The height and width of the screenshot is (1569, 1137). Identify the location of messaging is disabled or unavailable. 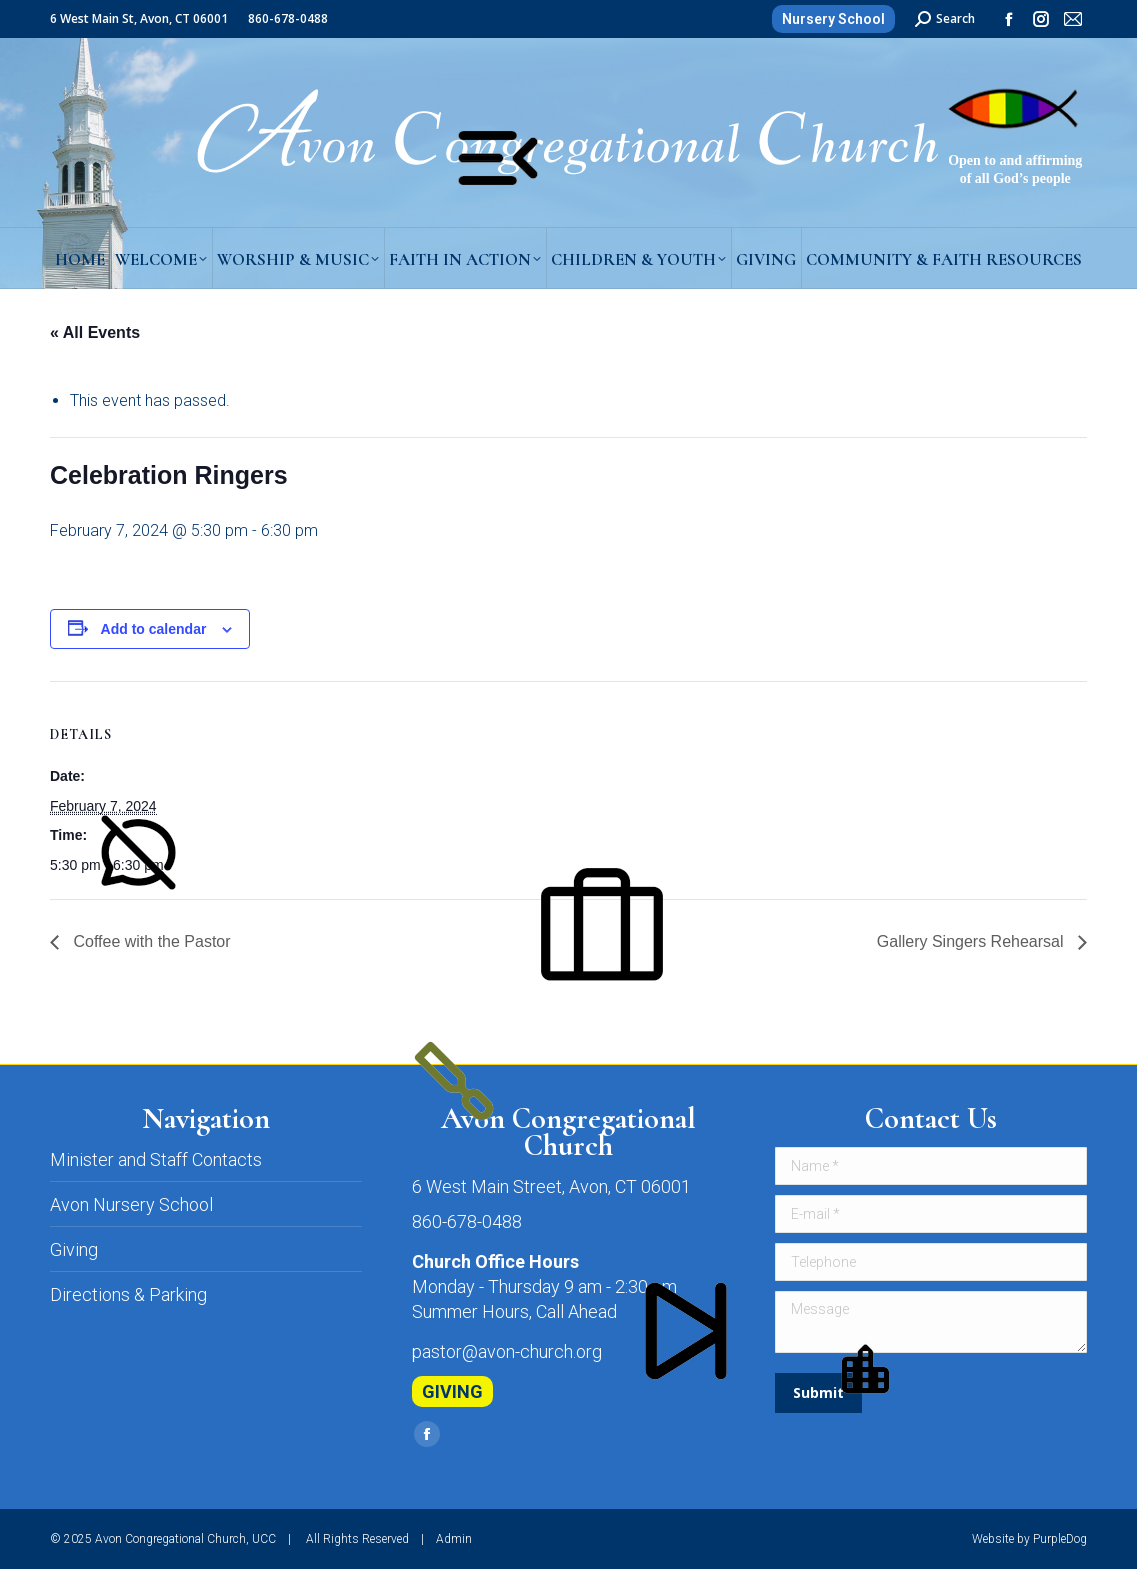
(138, 852).